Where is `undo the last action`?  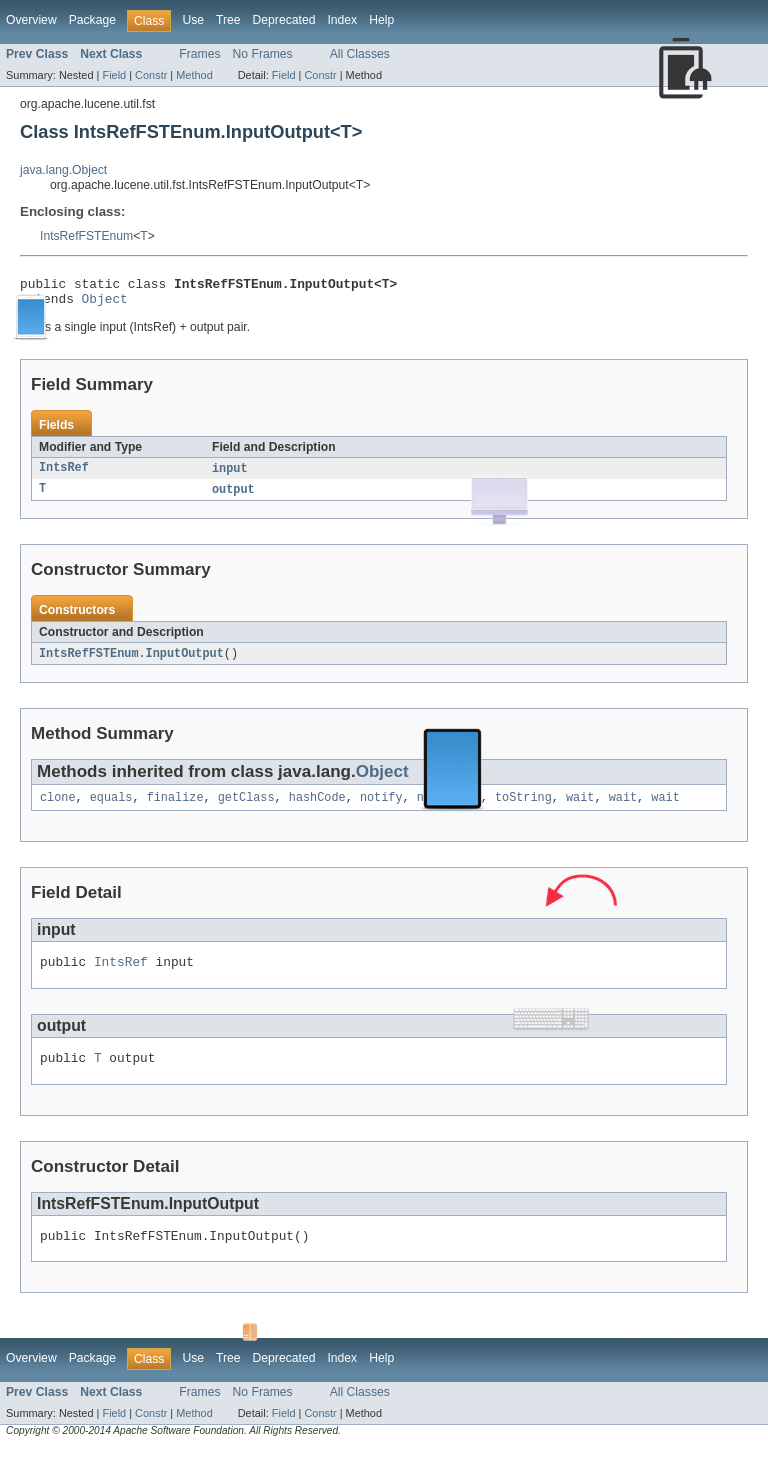 undo the last action is located at coordinates (581, 890).